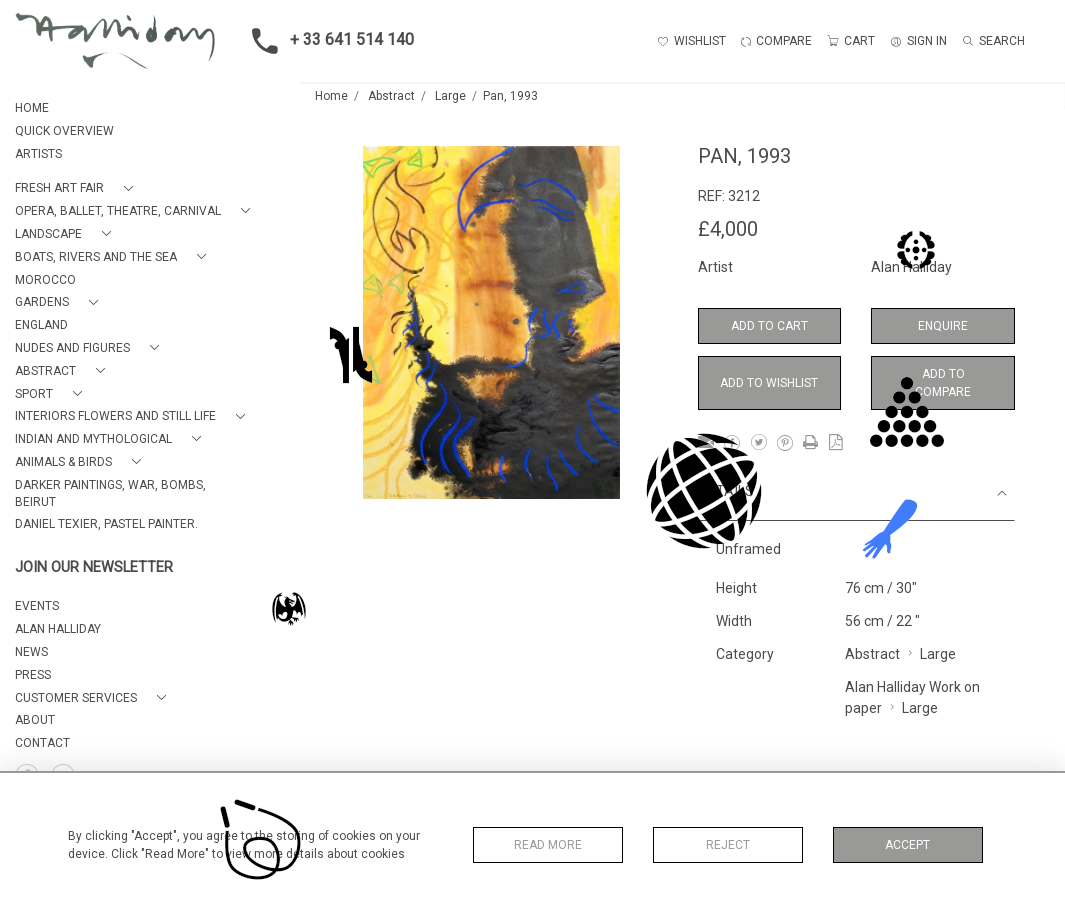  Describe the element at coordinates (351, 355) in the screenshot. I see `challenge another player to a duel` at that location.